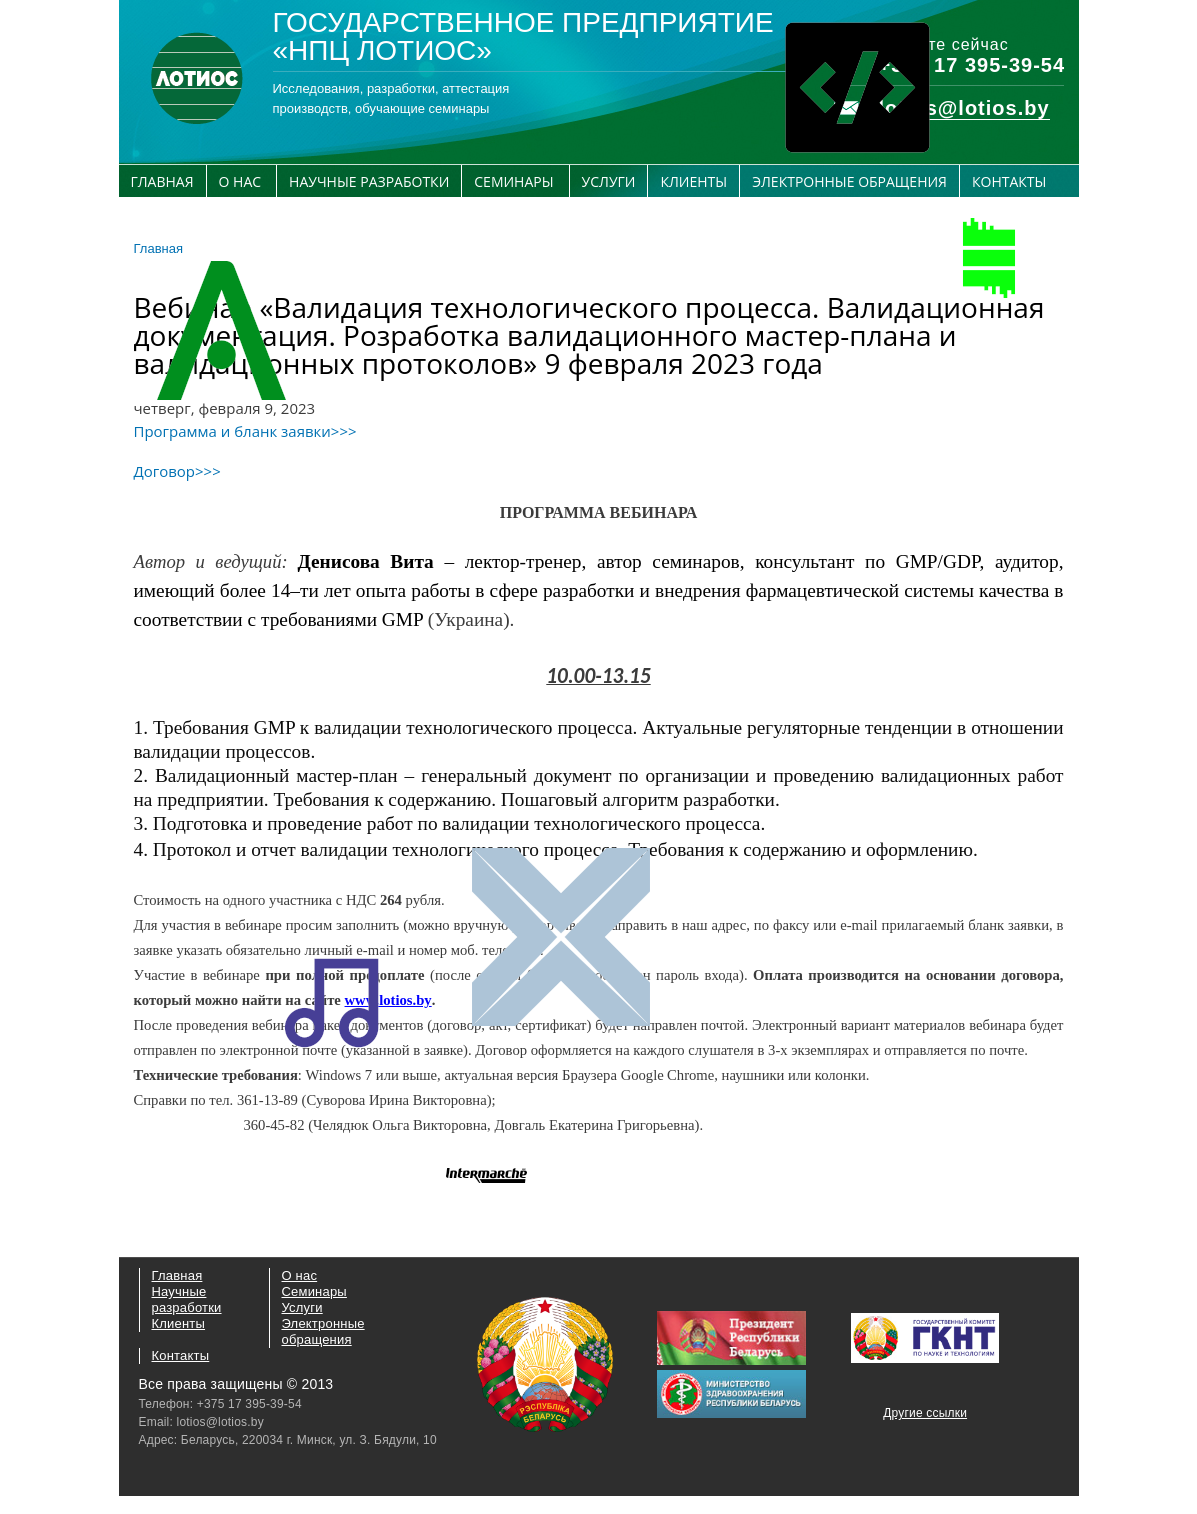 This screenshot has width=1197, height=1514. Describe the element at coordinates (339, 1003) in the screenshot. I see `access music library or player` at that location.